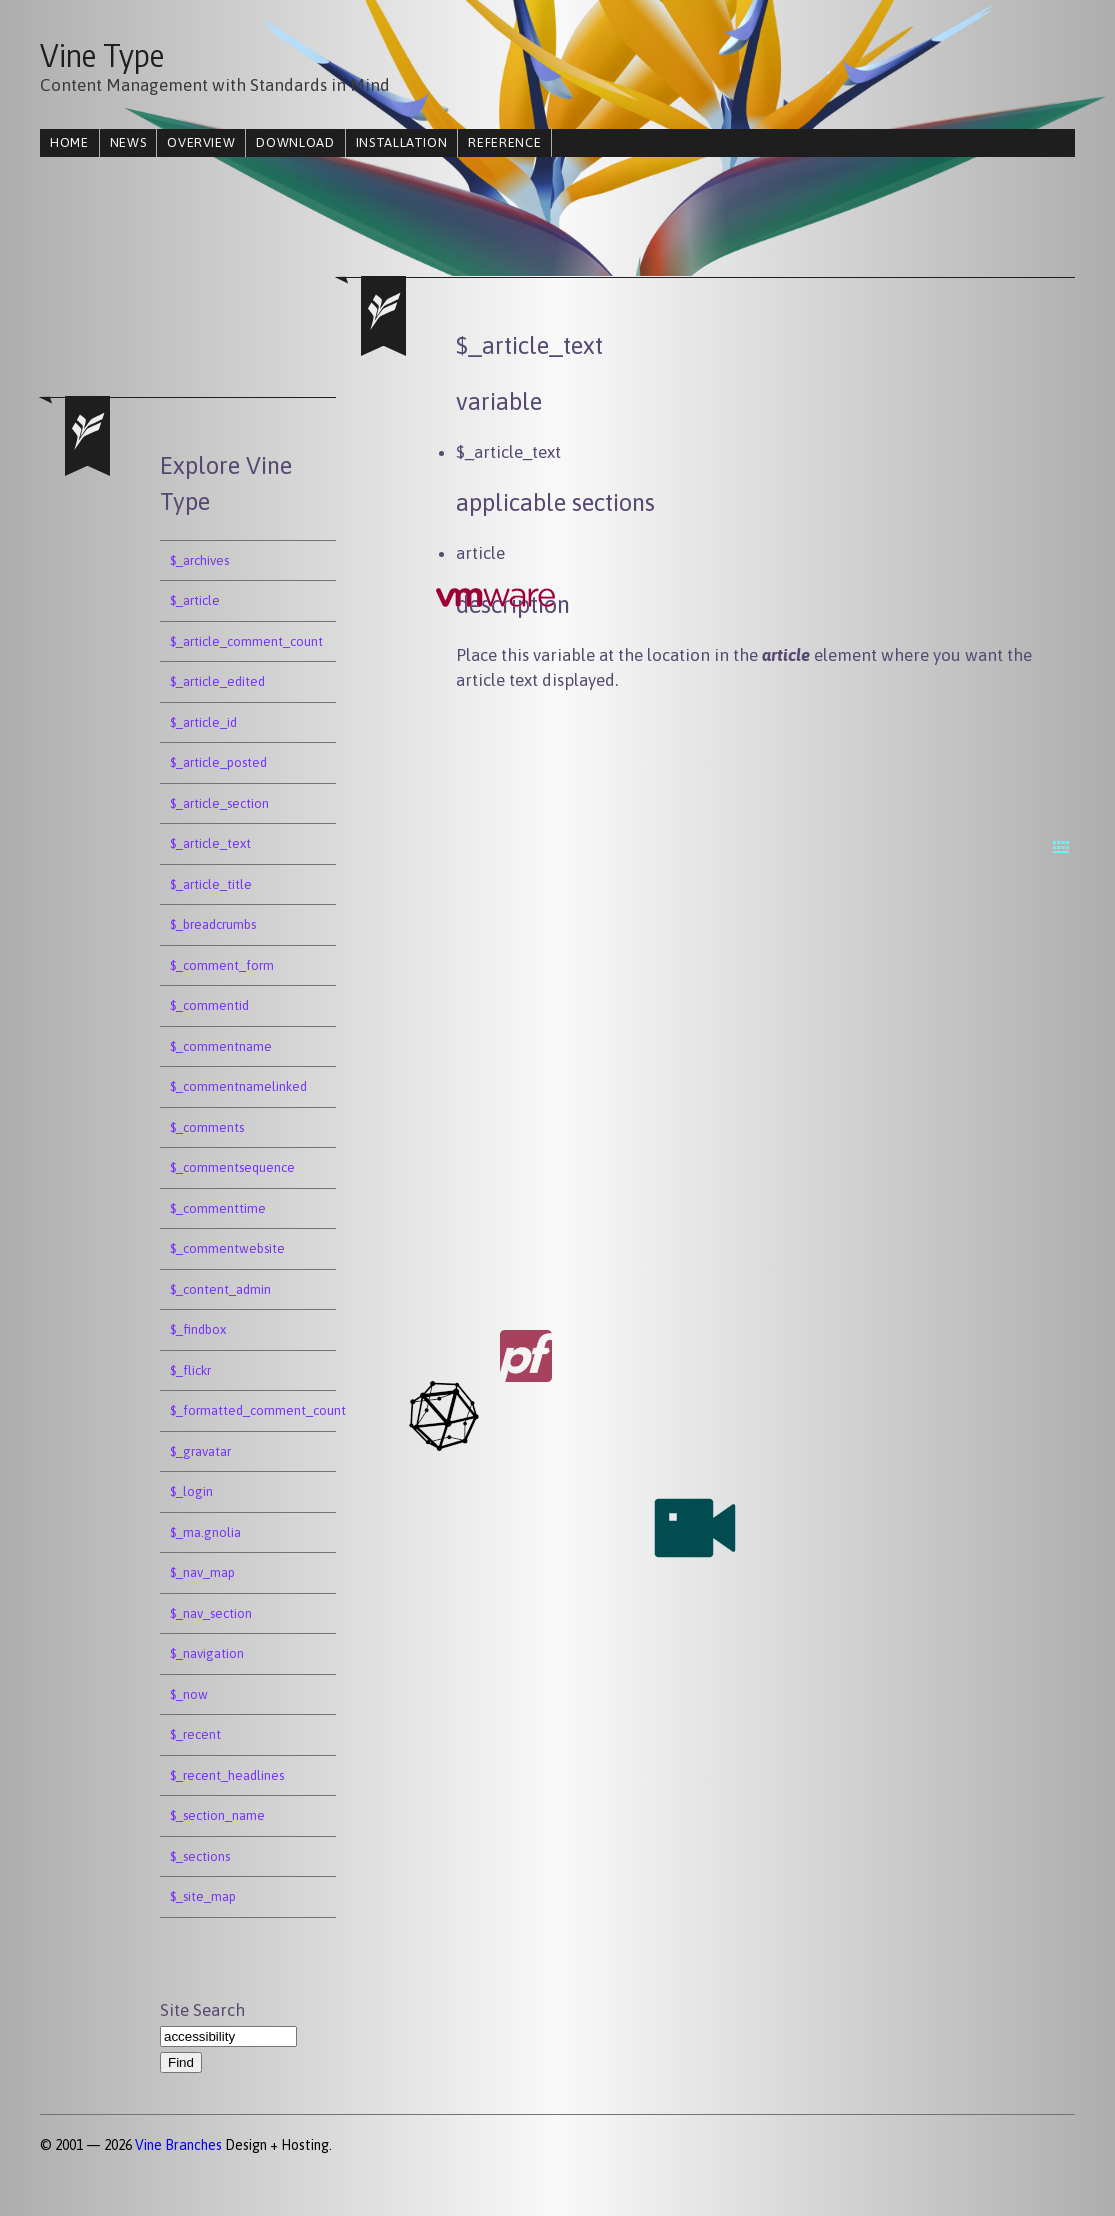 The width and height of the screenshot is (1115, 2216). What do you see at coordinates (444, 1416) in the screenshot?
I see `open SageMath mathematical software` at bounding box center [444, 1416].